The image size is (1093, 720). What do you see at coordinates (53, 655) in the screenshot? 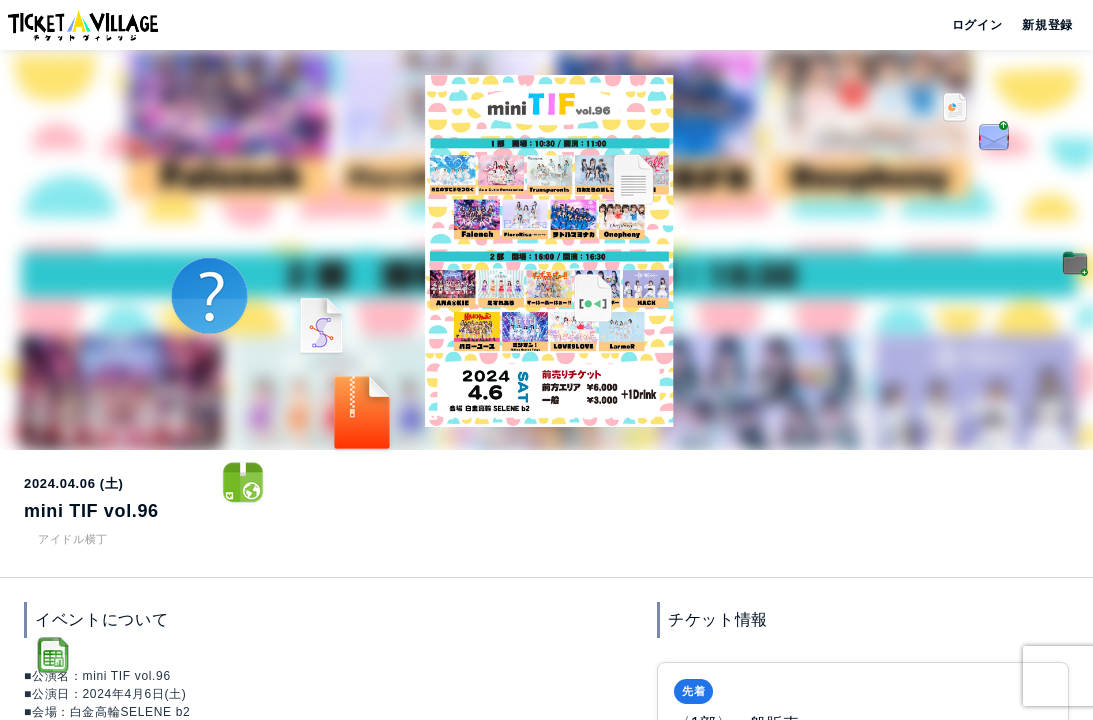
I see `open a spreadsheet template file` at bounding box center [53, 655].